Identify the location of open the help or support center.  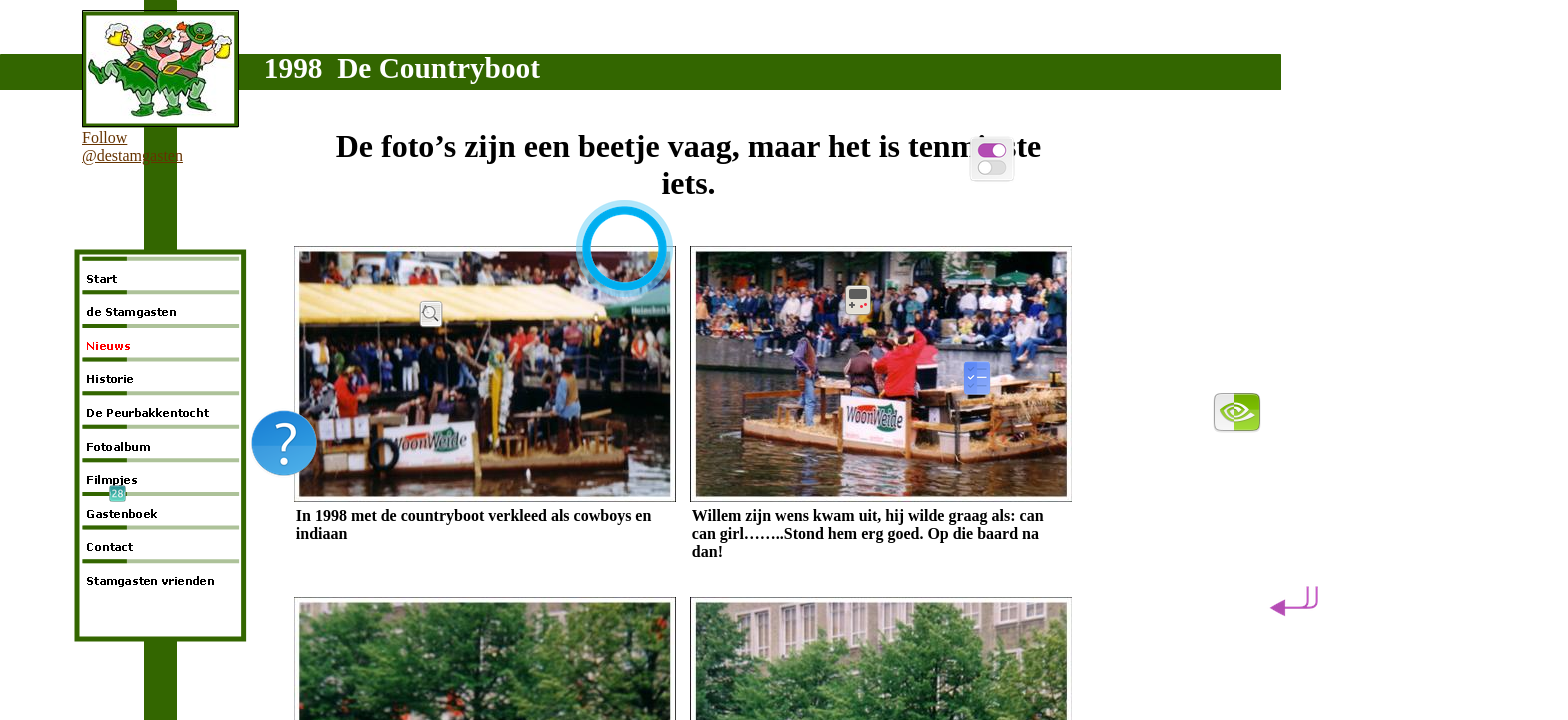
(284, 443).